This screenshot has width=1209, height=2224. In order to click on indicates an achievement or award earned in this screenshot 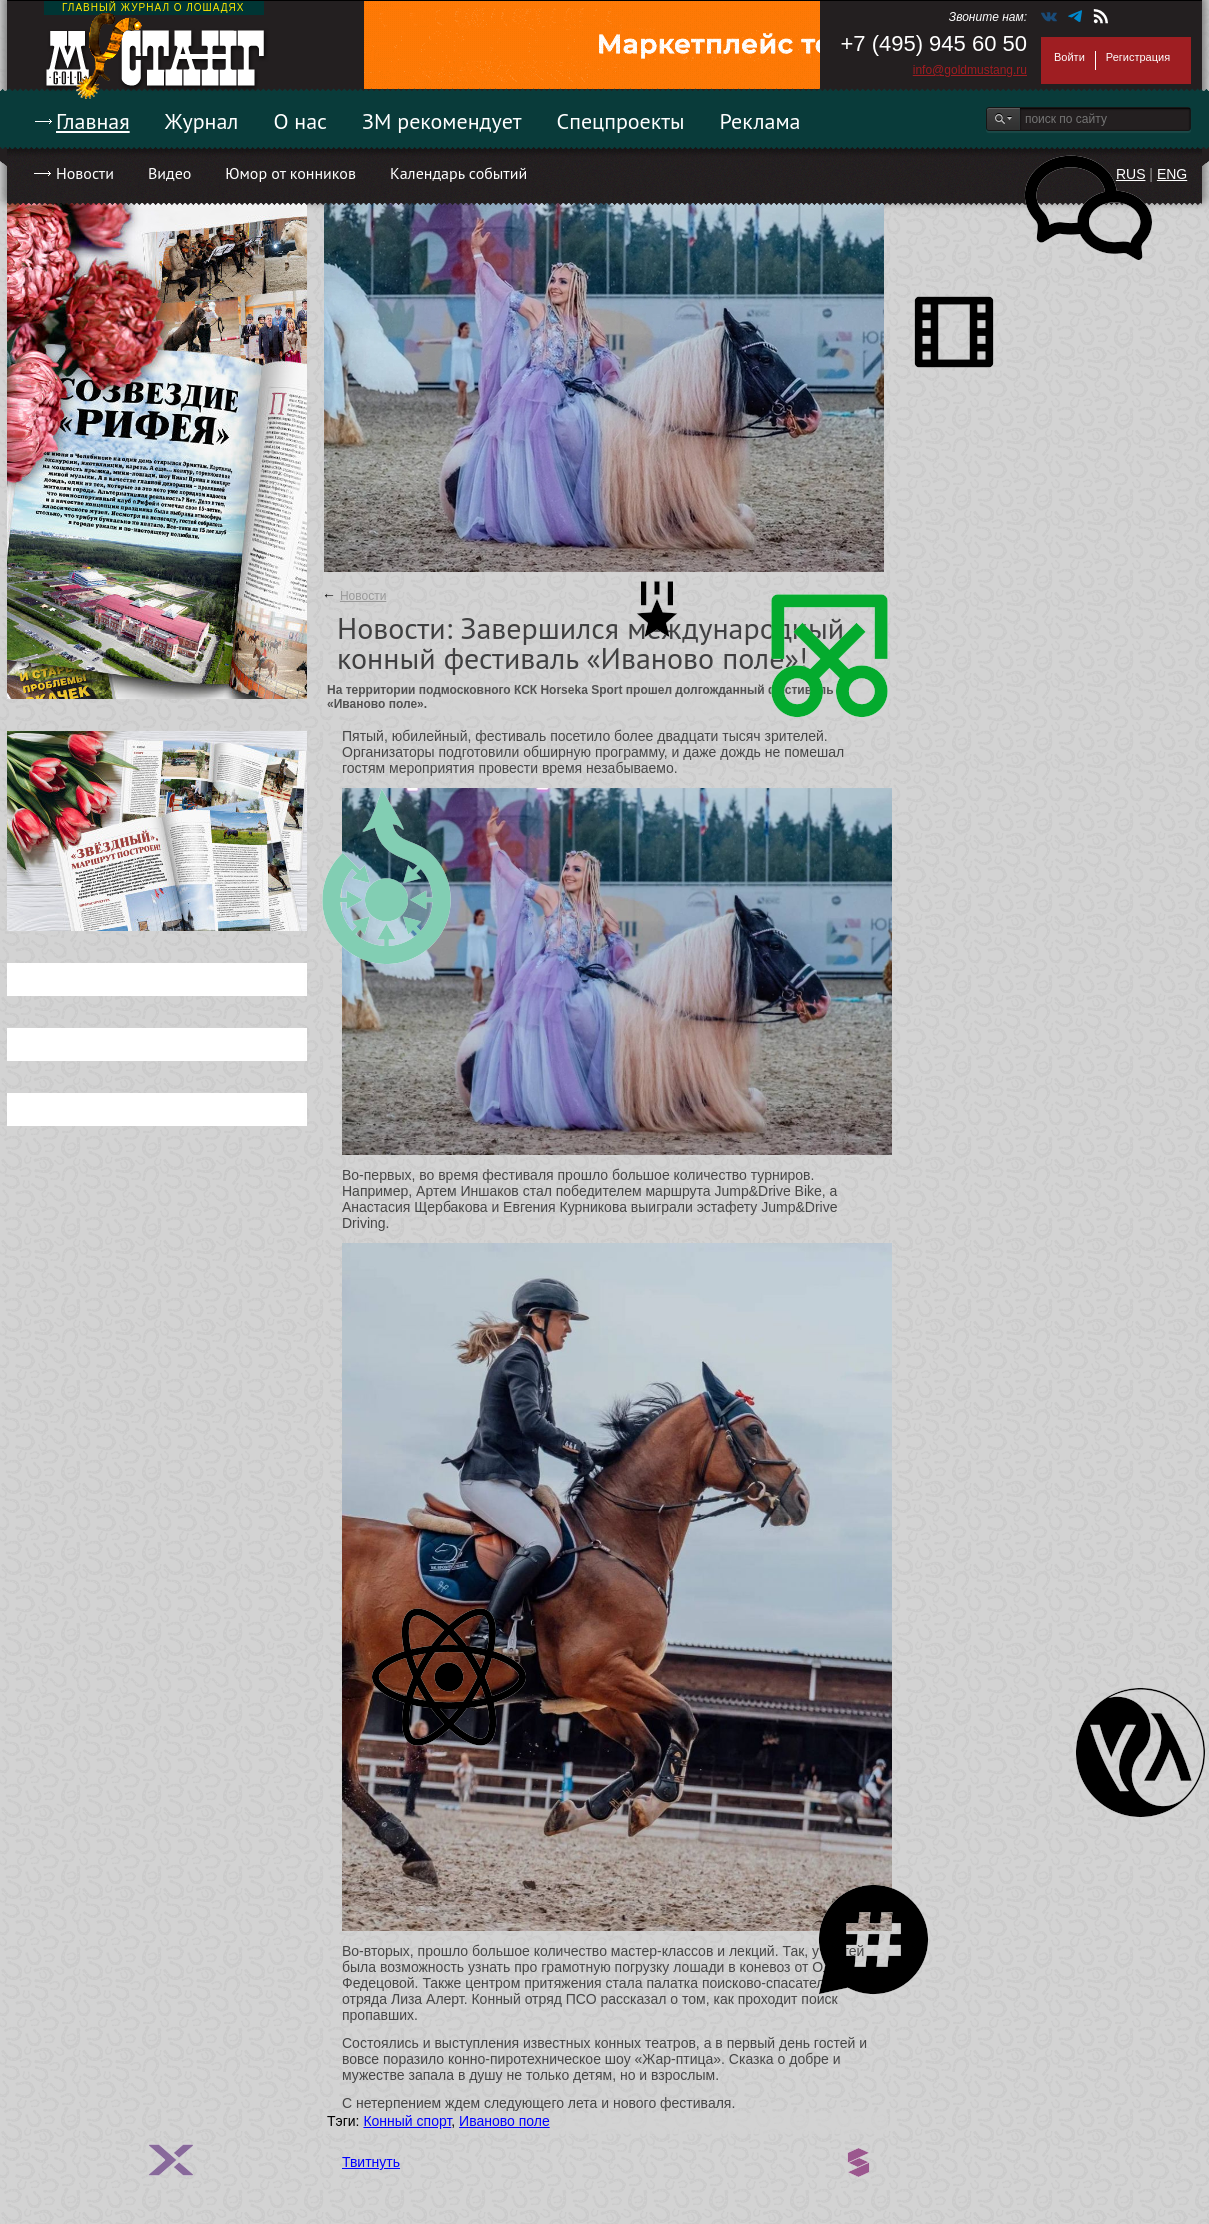, I will do `click(657, 608)`.